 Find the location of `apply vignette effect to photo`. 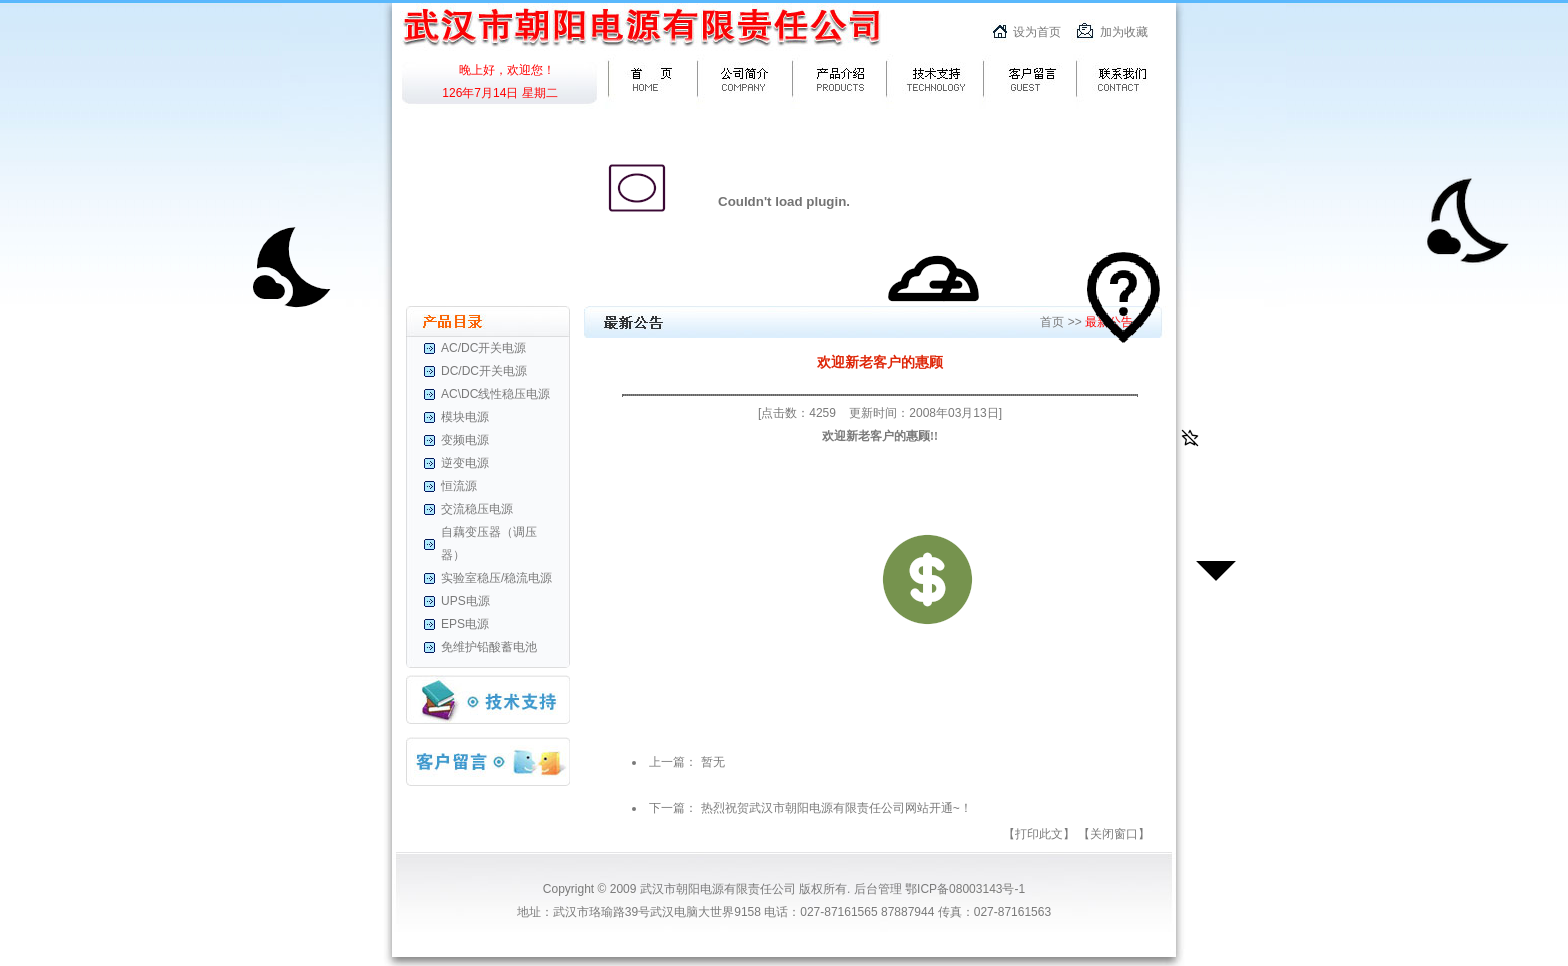

apply vignette effect to photo is located at coordinates (637, 188).